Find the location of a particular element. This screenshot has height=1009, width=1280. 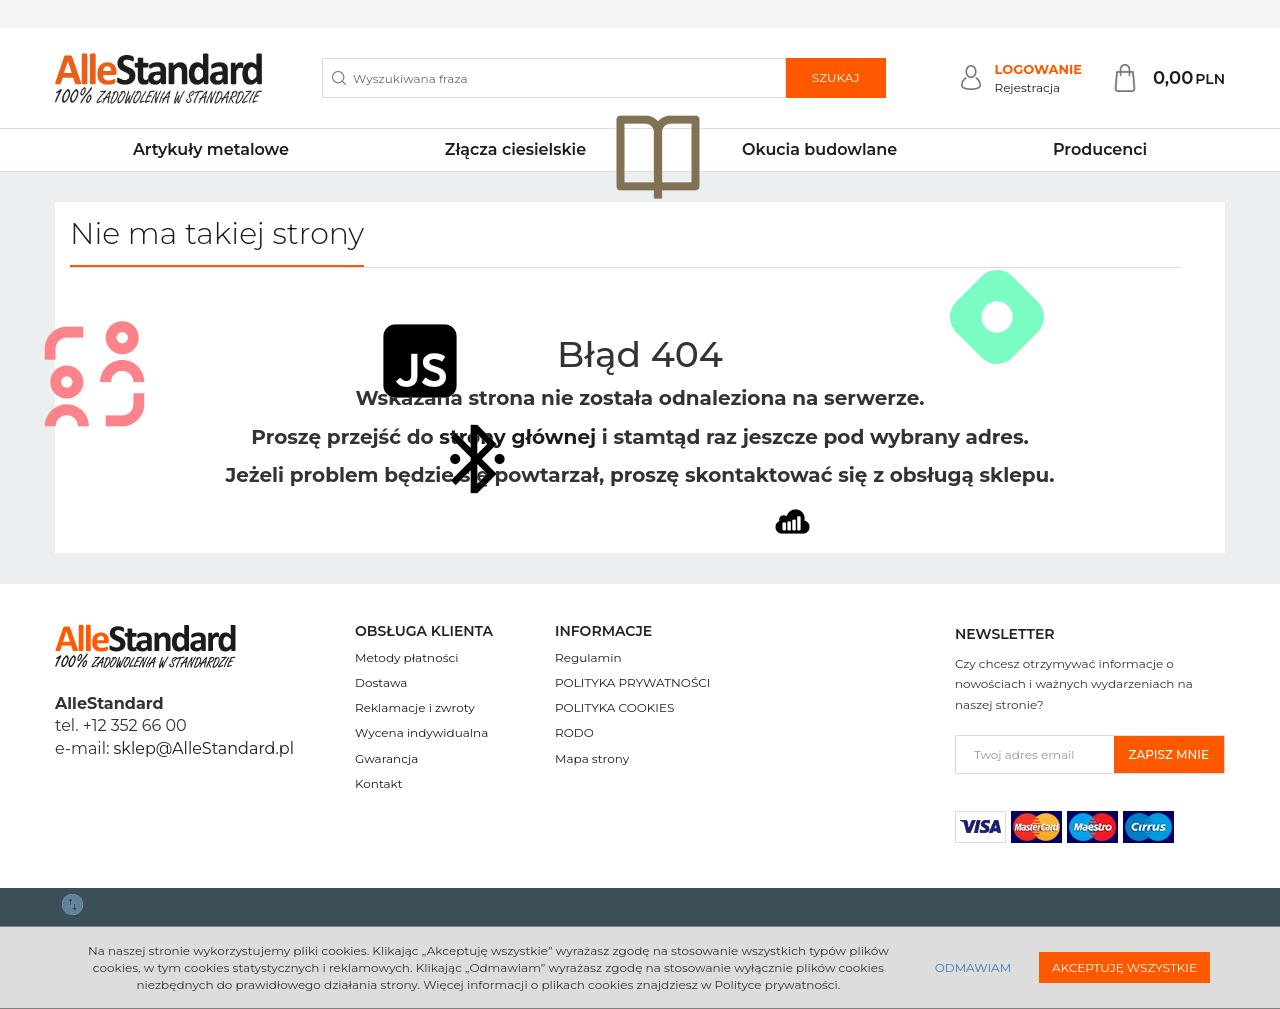

open reading mode or e-reader is located at coordinates (658, 153).